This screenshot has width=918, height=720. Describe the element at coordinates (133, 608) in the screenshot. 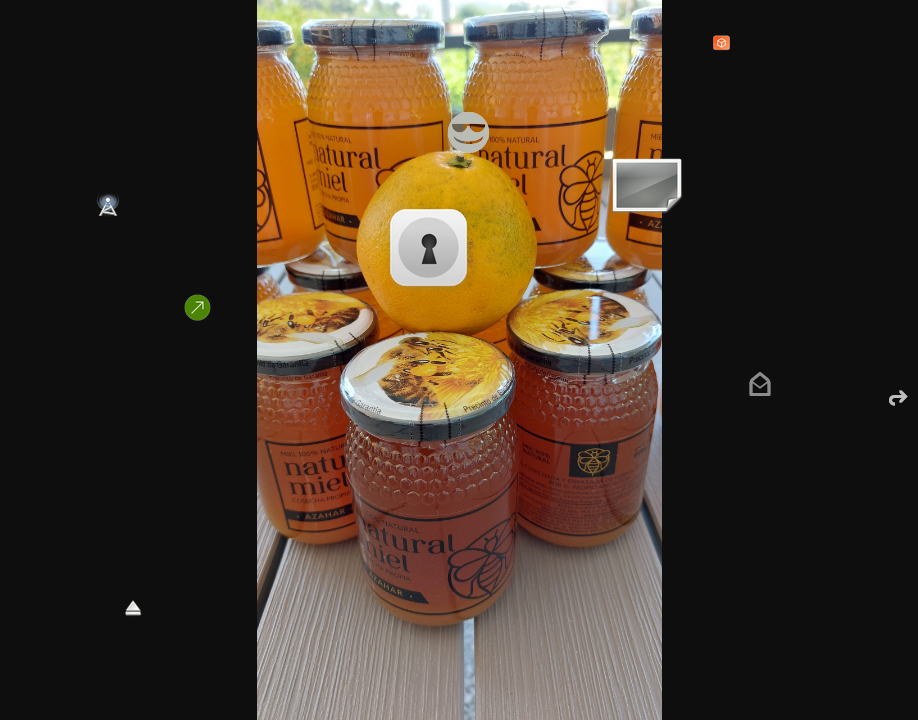

I see `eject removable media or disc` at that location.